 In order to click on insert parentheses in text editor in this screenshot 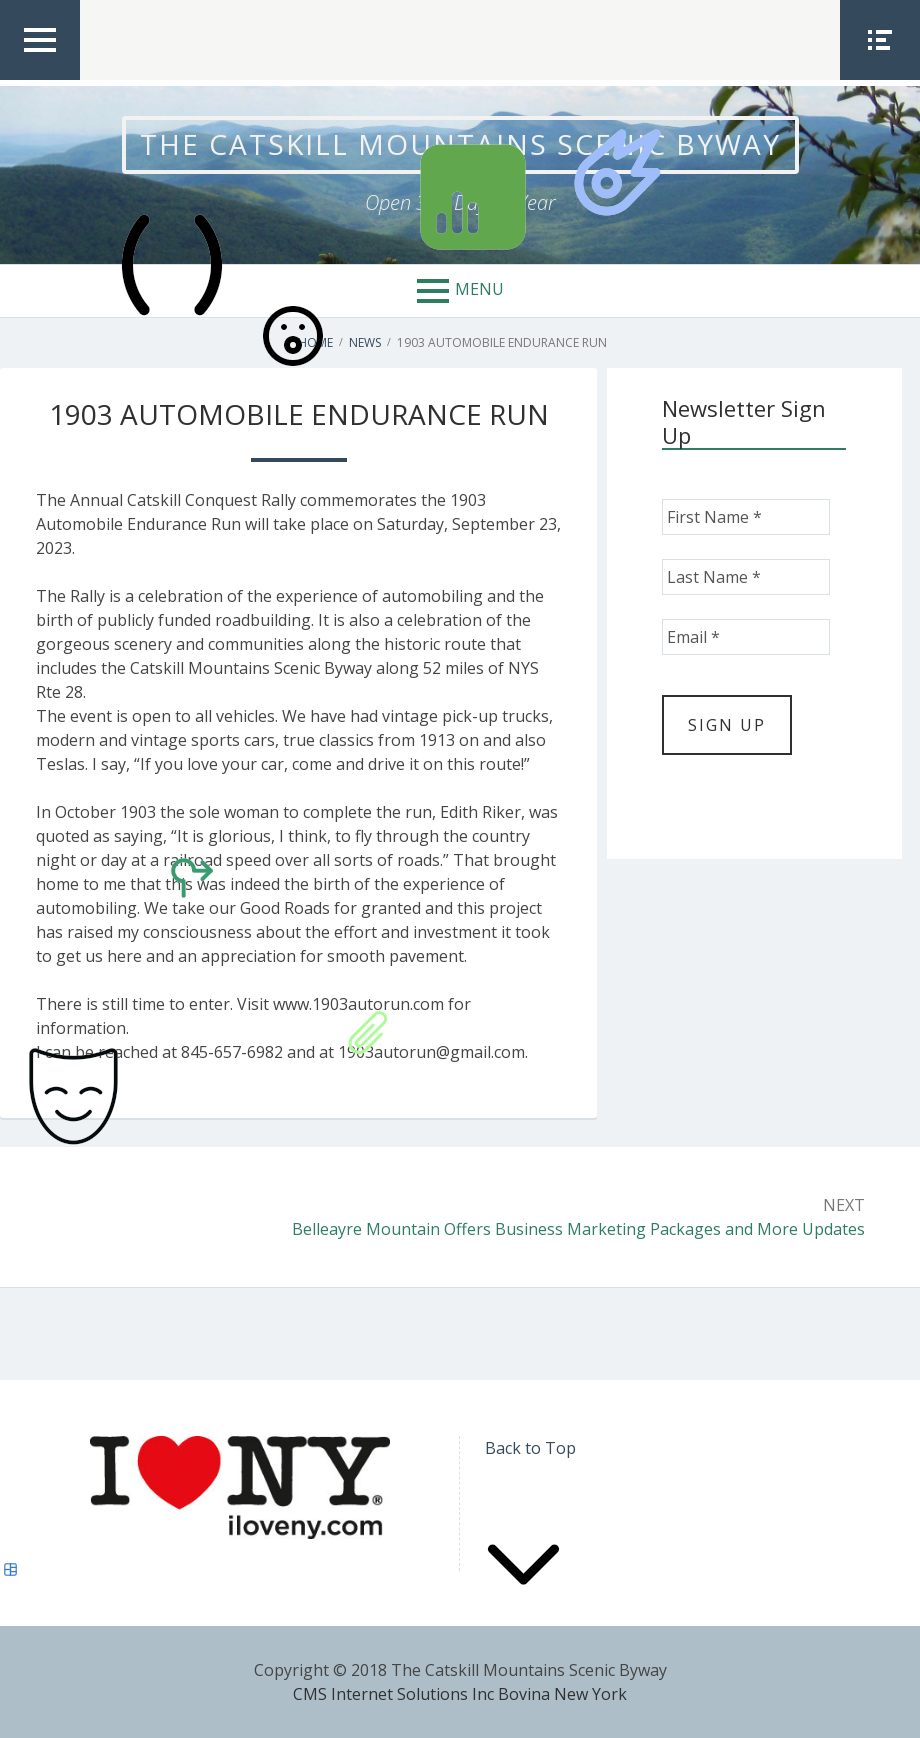, I will do `click(172, 265)`.